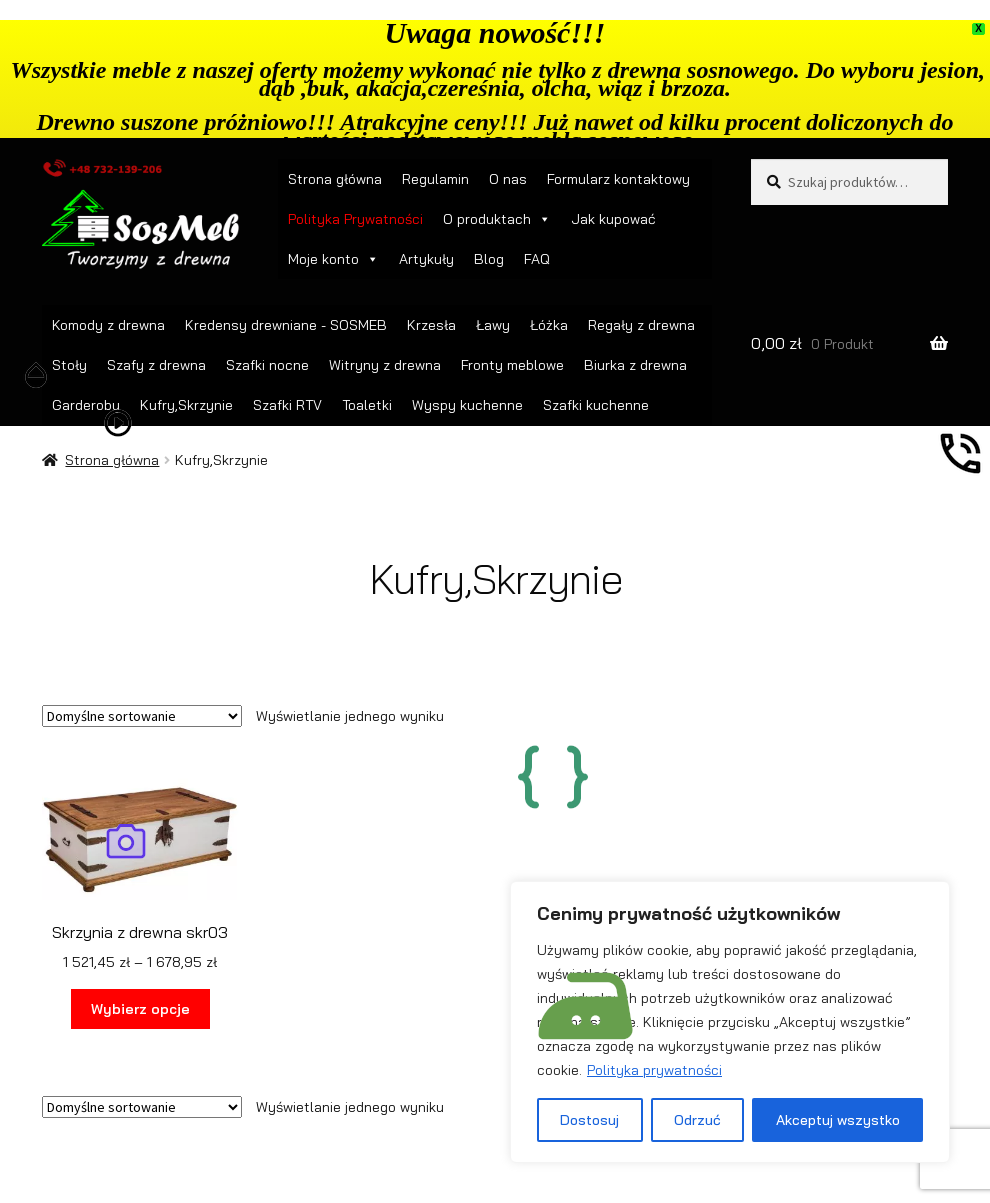 The width and height of the screenshot is (990, 1203). What do you see at coordinates (118, 423) in the screenshot?
I see `play media or video content` at bounding box center [118, 423].